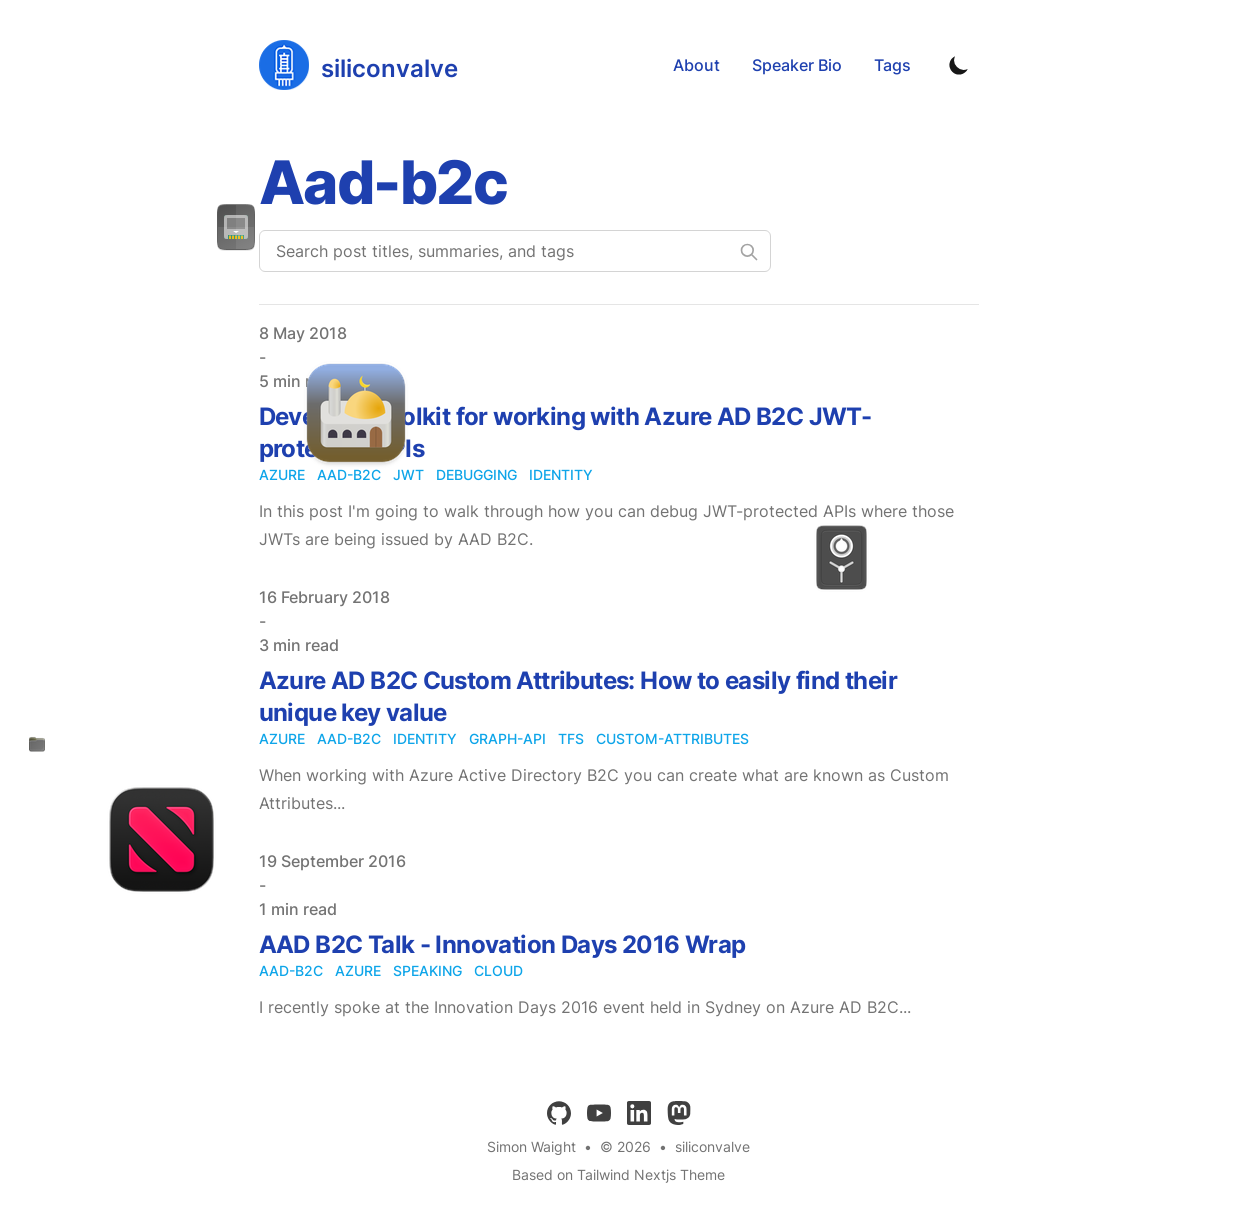 The height and width of the screenshot is (1217, 1237). I want to click on open a folder to view its contents, so click(37, 744).